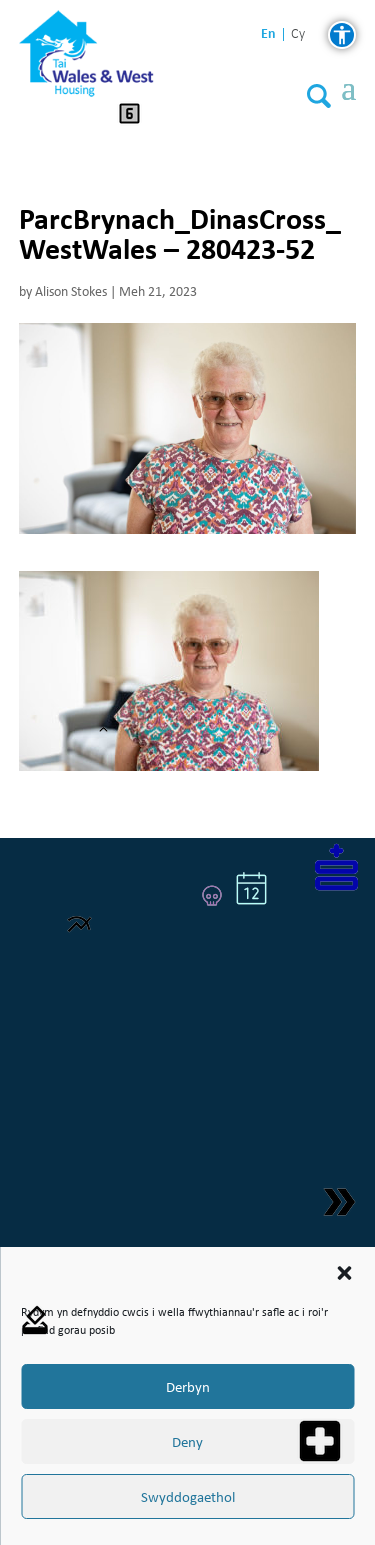  What do you see at coordinates (79, 924) in the screenshot?
I see `view multi-series data trends` at bounding box center [79, 924].